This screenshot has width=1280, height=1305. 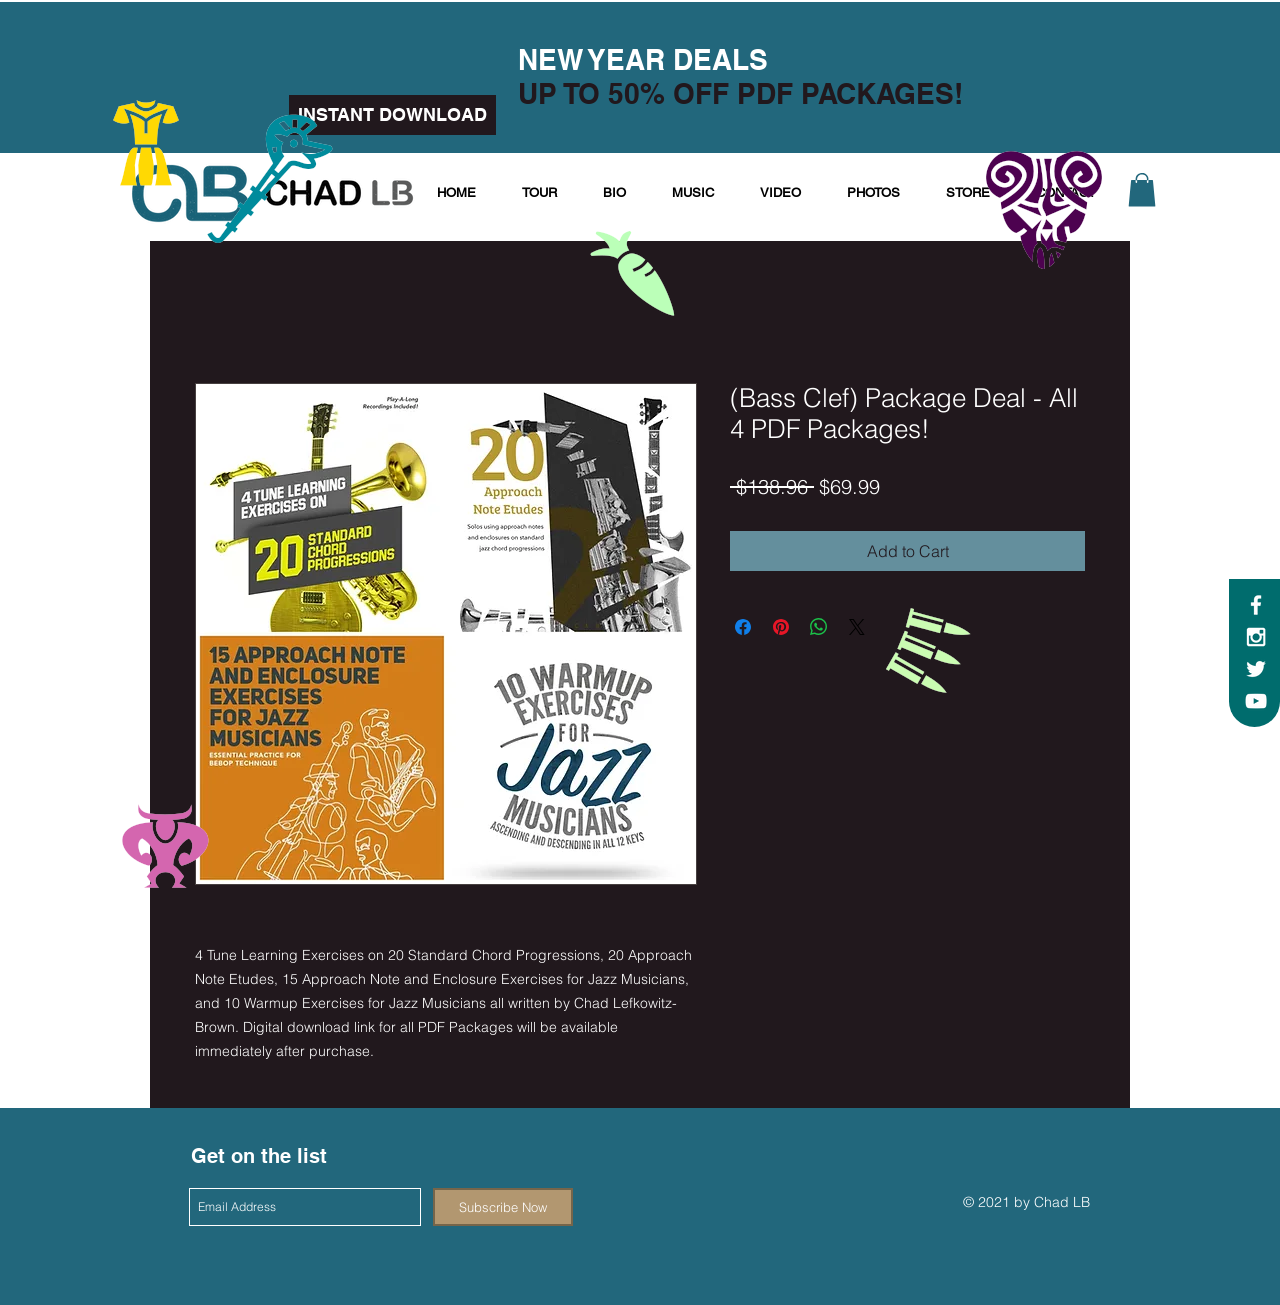 I want to click on select a guitar pick or musical accessory, so click(x=1044, y=210).